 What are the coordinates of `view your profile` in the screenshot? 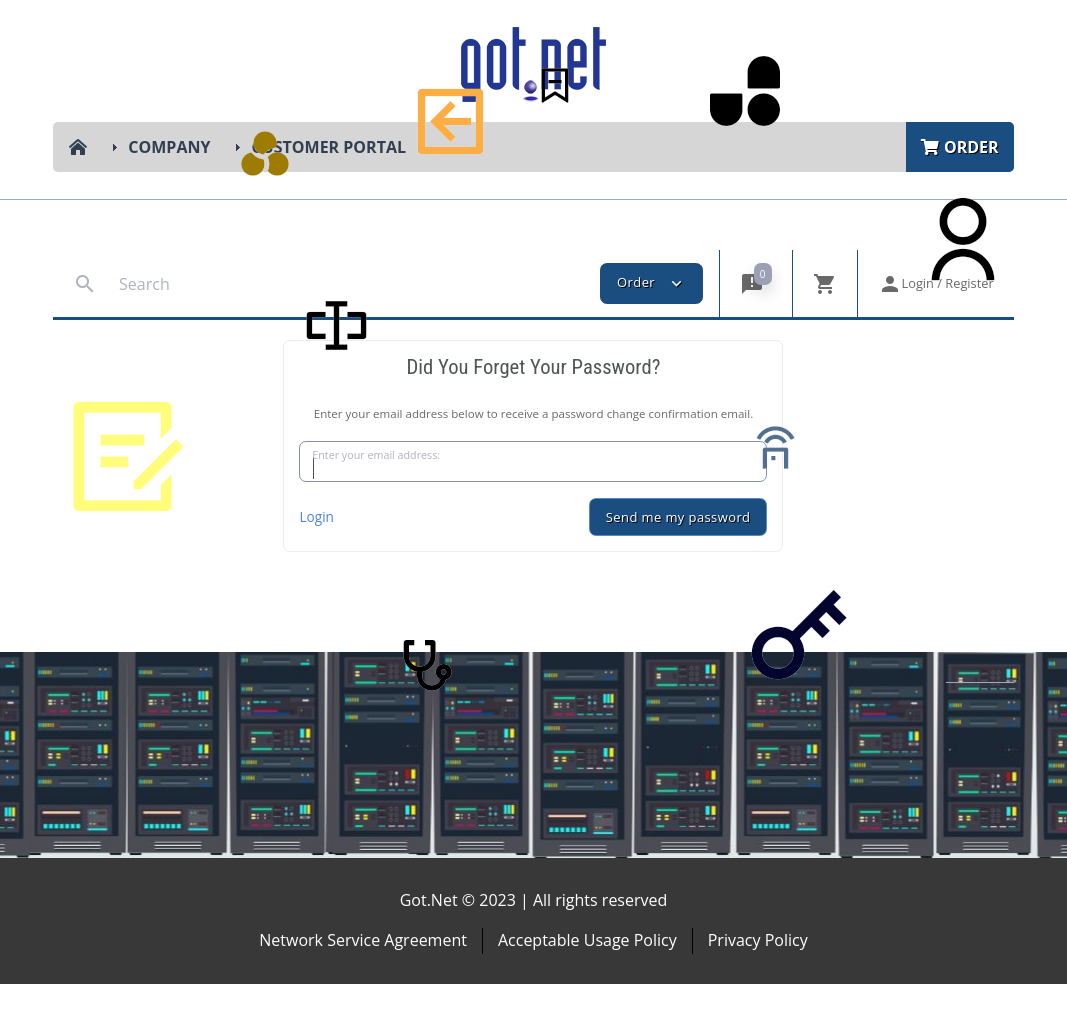 It's located at (963, 241).